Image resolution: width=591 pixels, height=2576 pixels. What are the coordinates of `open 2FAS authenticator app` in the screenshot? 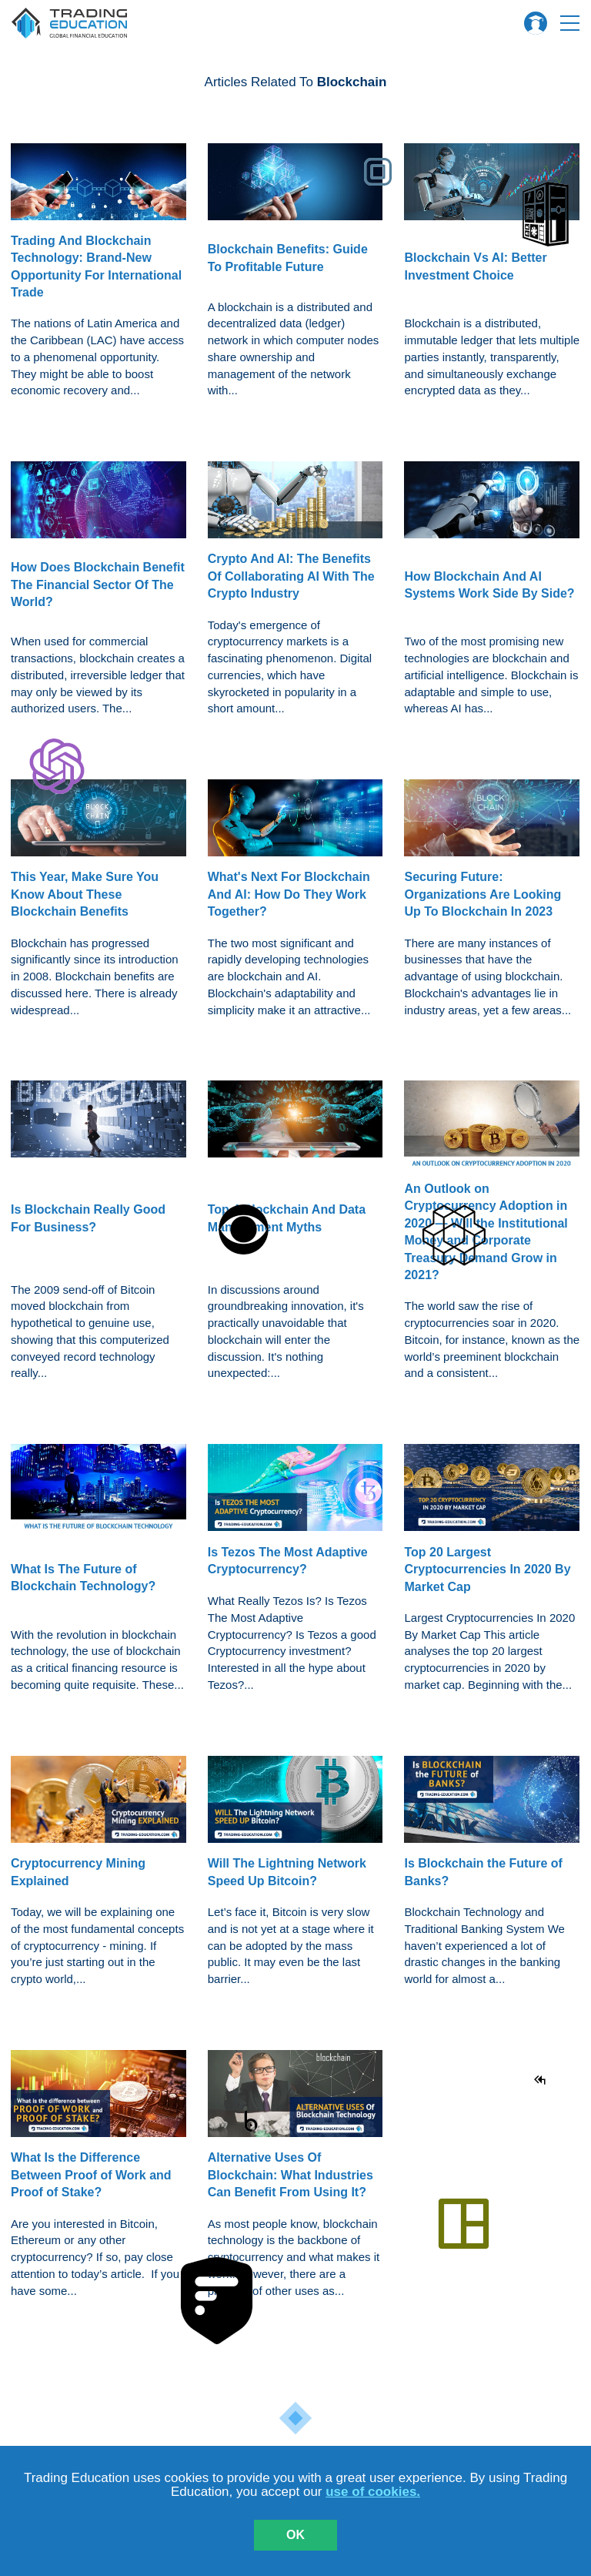 It's located at (216, 2300).